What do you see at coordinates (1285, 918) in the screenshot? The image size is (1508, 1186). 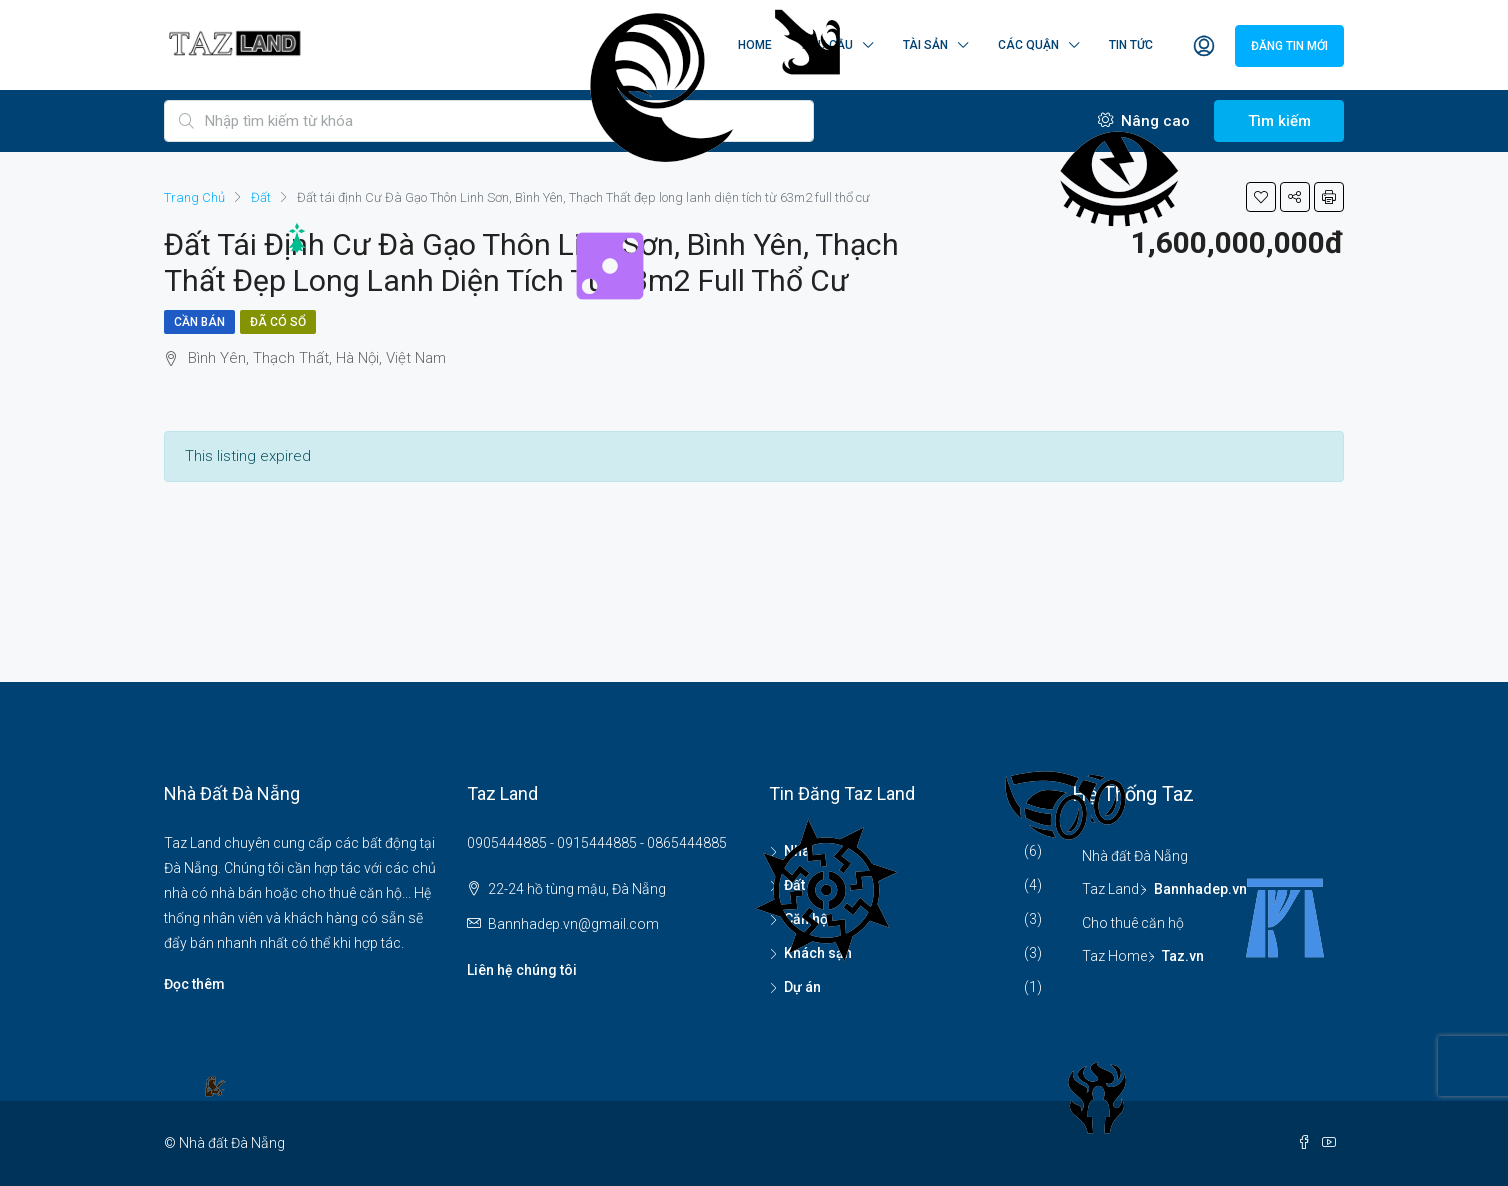 I see `enter a temple or shrine location` at bounding box center [1285, 918].